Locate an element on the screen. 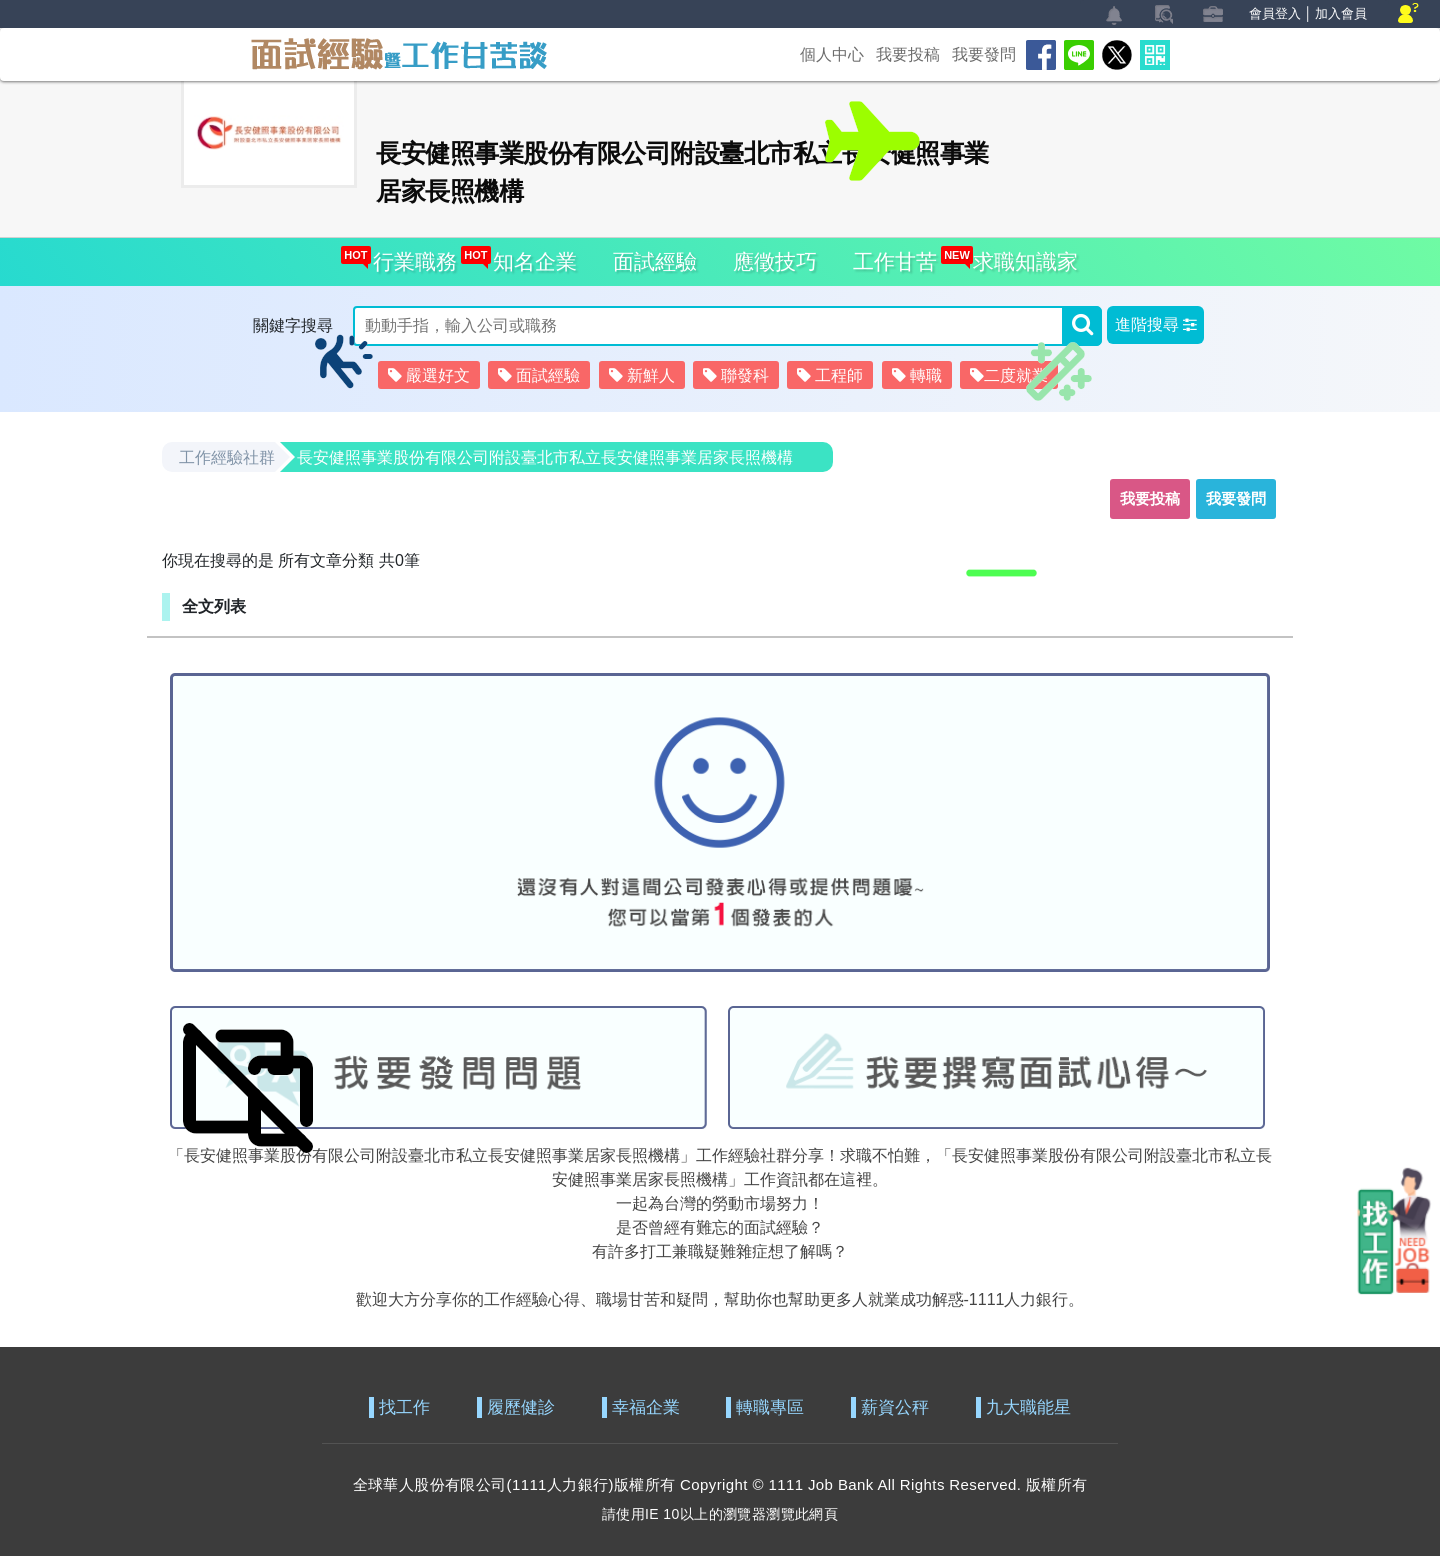 This screenshot has width=1440, height=1556. apply auto-enhance or smart adjustments is located at coordinates (1055, 371).